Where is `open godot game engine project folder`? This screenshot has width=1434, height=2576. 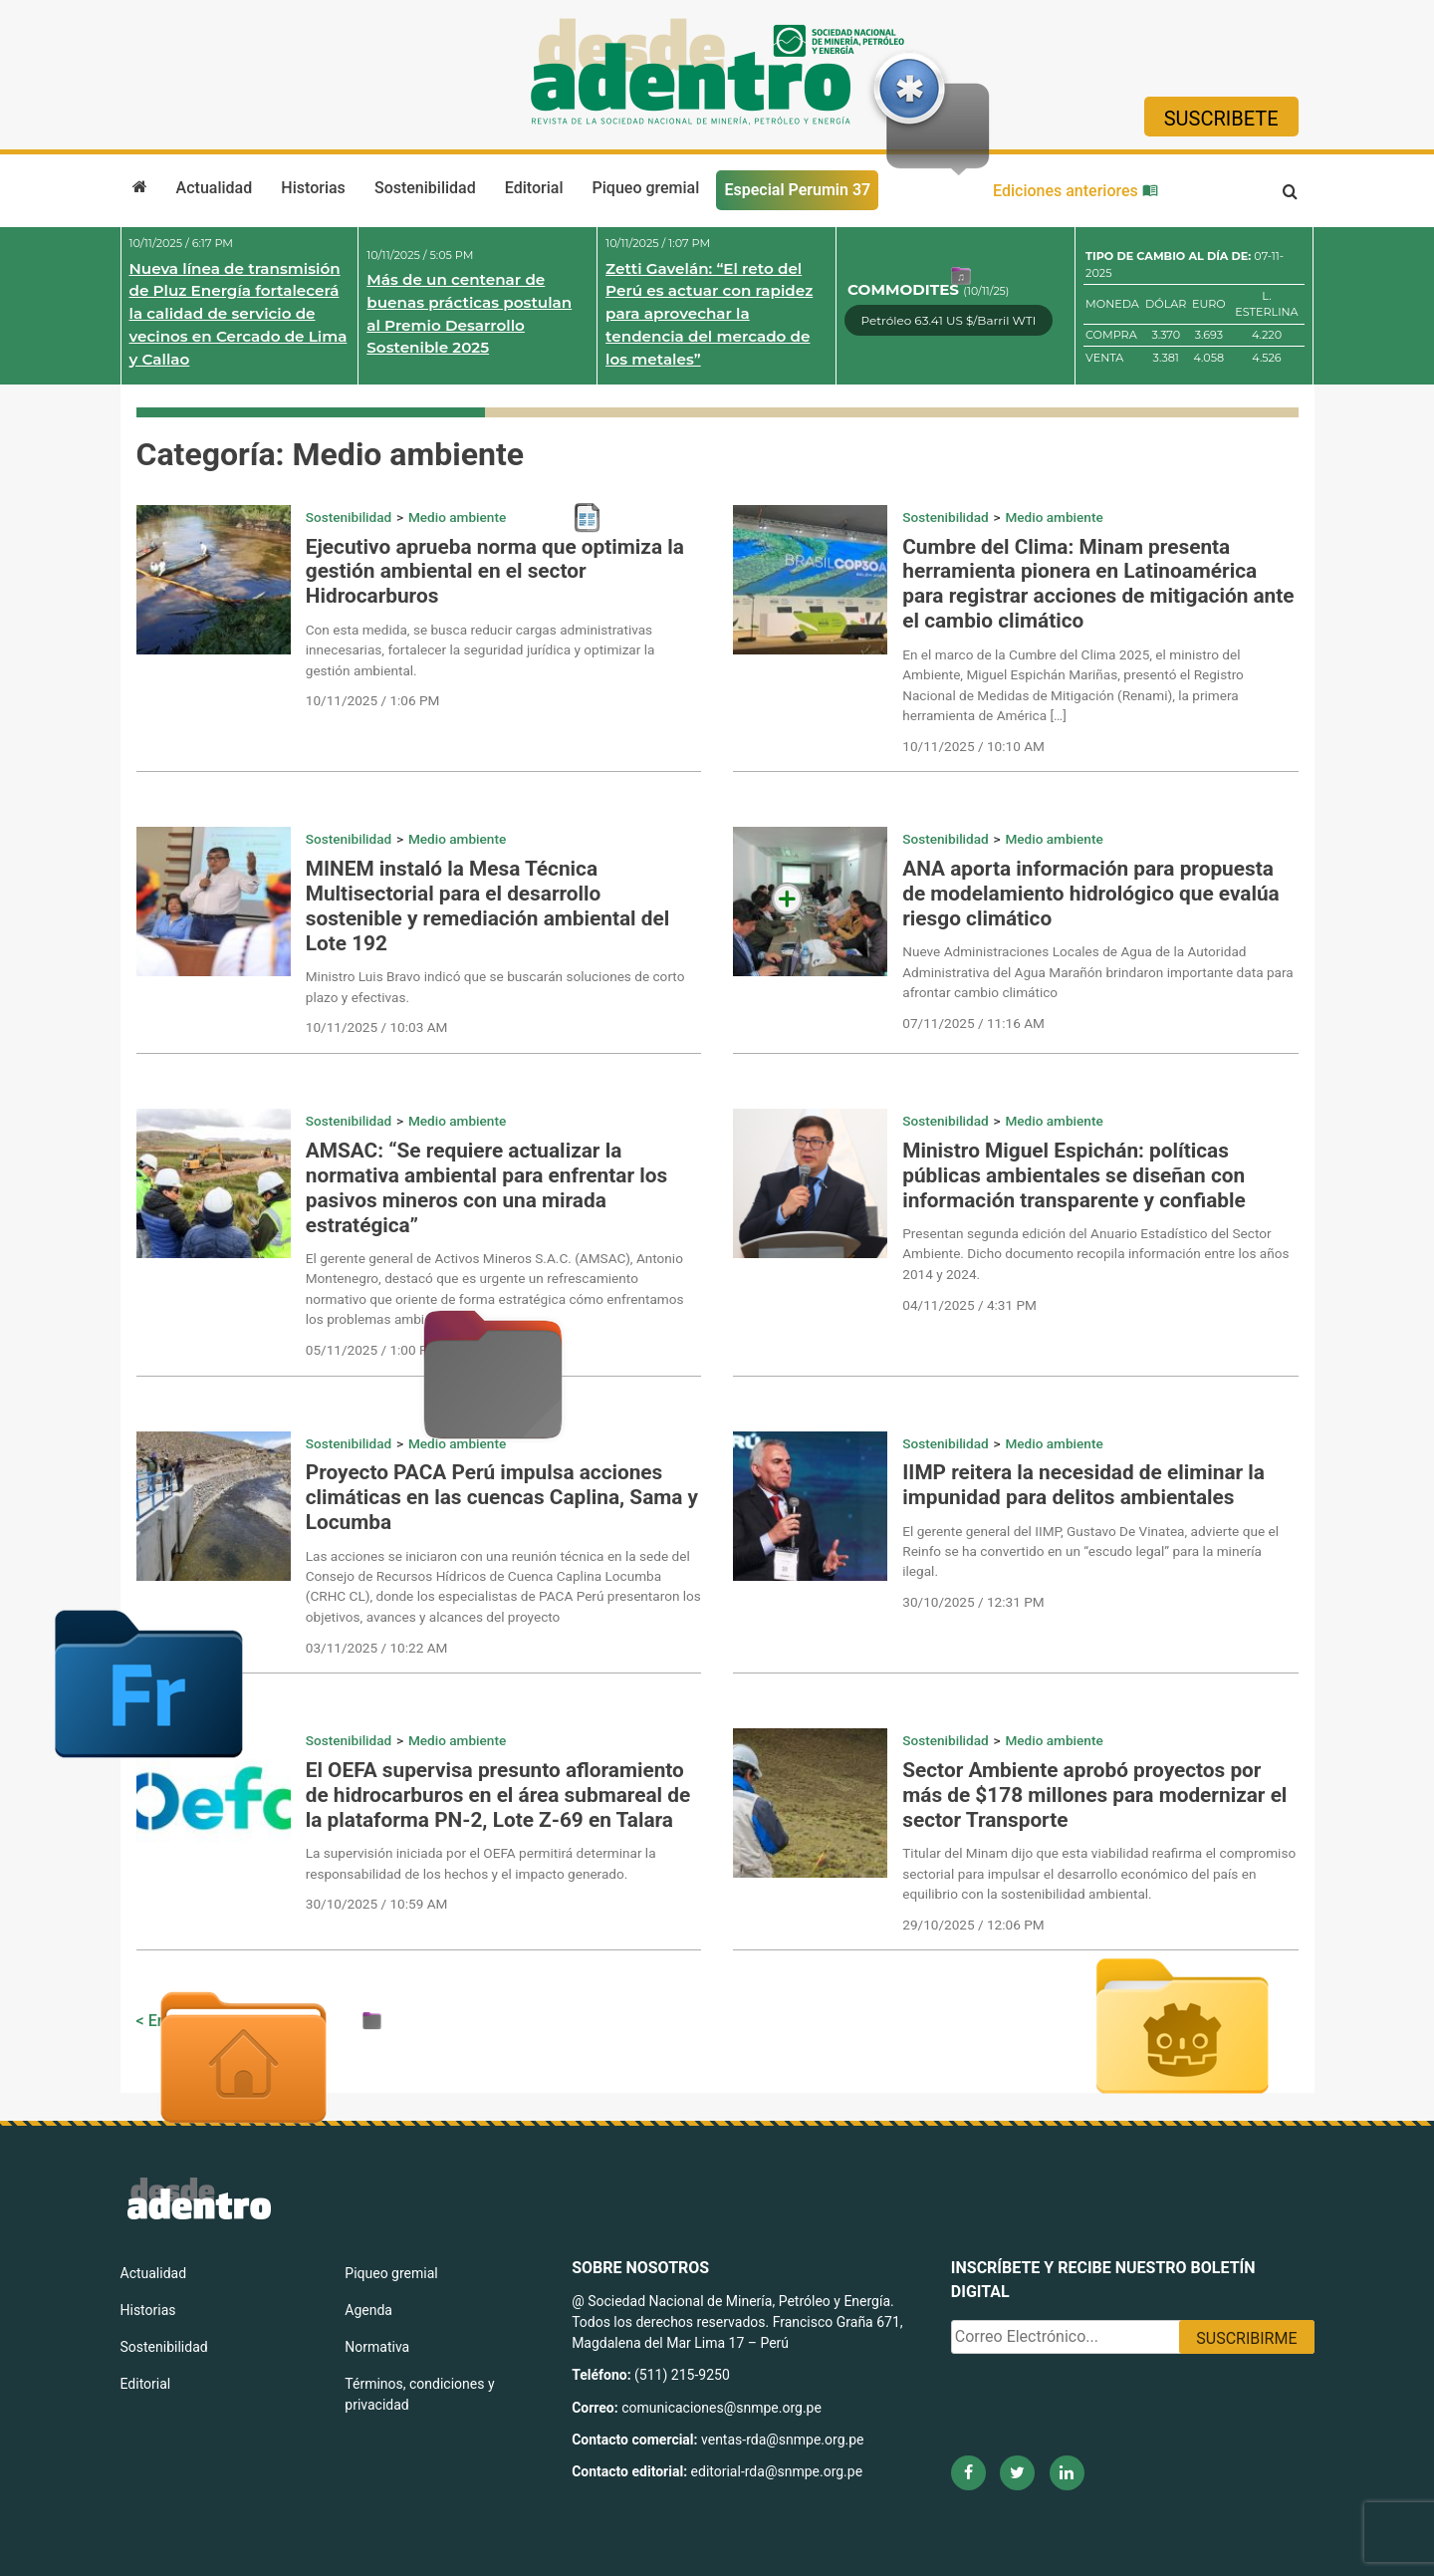
open godot game engine project folder is located at coordinates (1181, 2030).